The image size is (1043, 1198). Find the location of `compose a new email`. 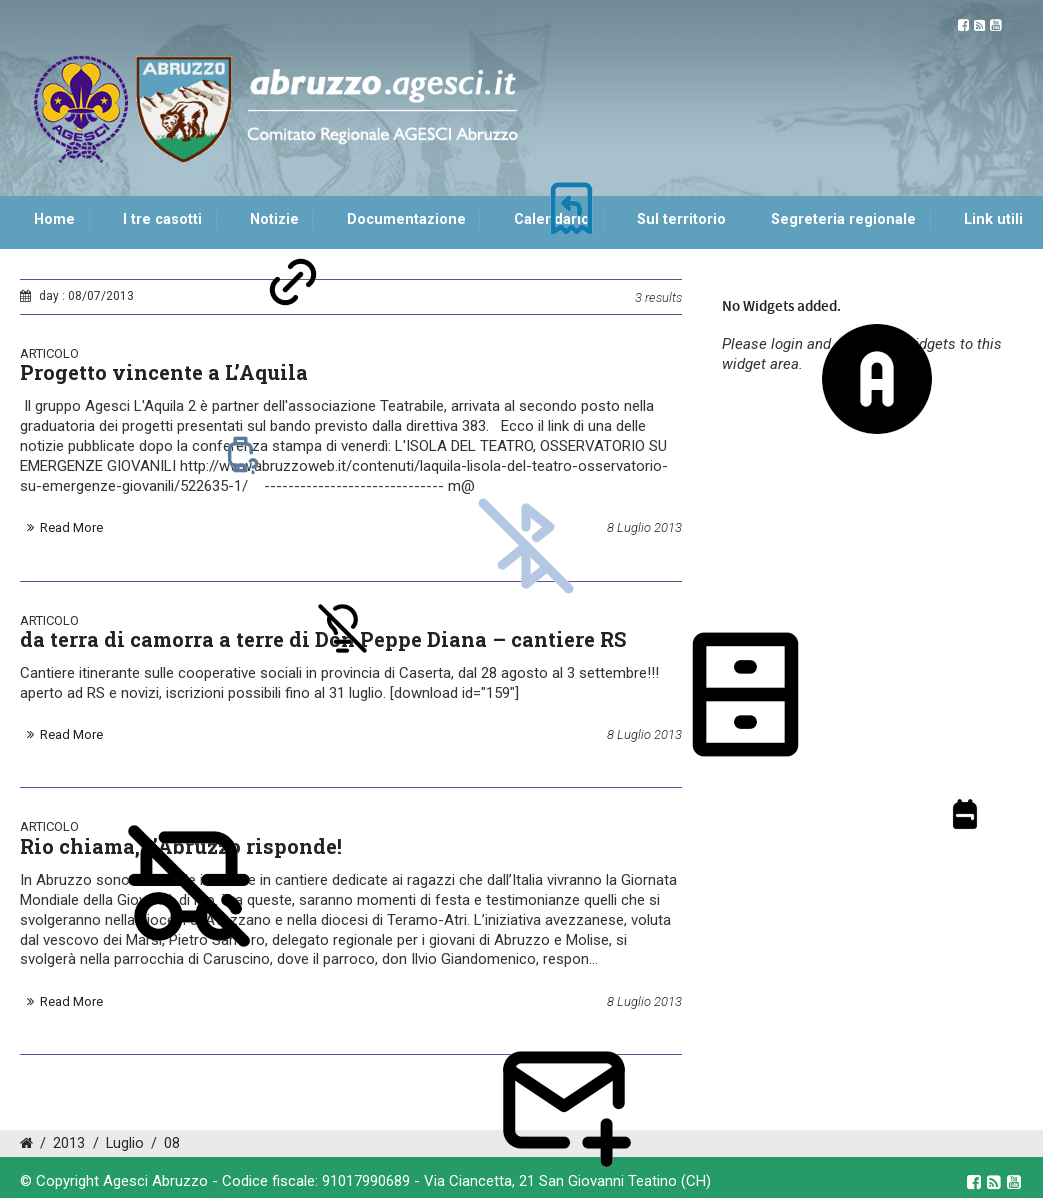

compose a new email is located at coordinates (564, 1100).